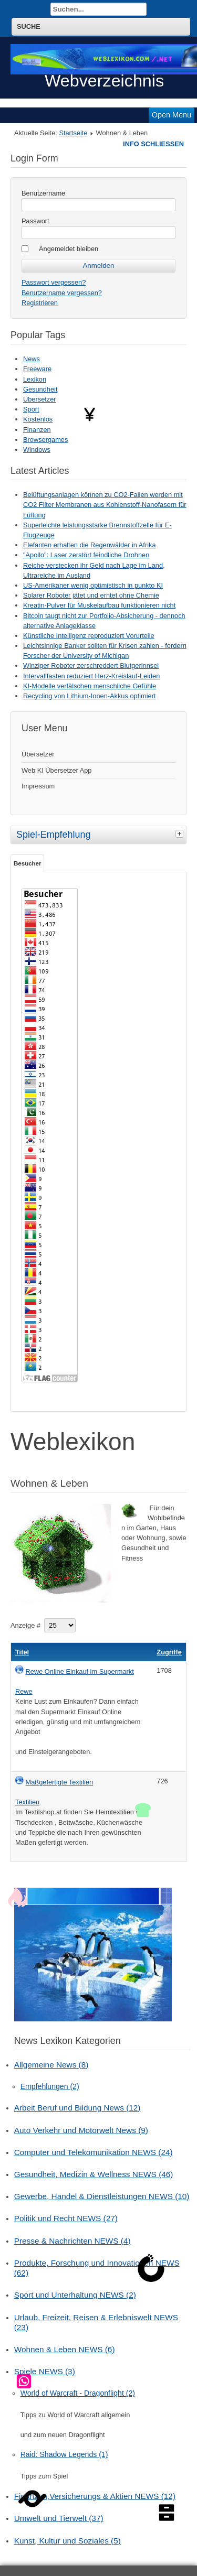  What do you see at coordinates (89, 414) in the screenshot?
I see `view prices in japanese yen` at bounding box center [89, 414].